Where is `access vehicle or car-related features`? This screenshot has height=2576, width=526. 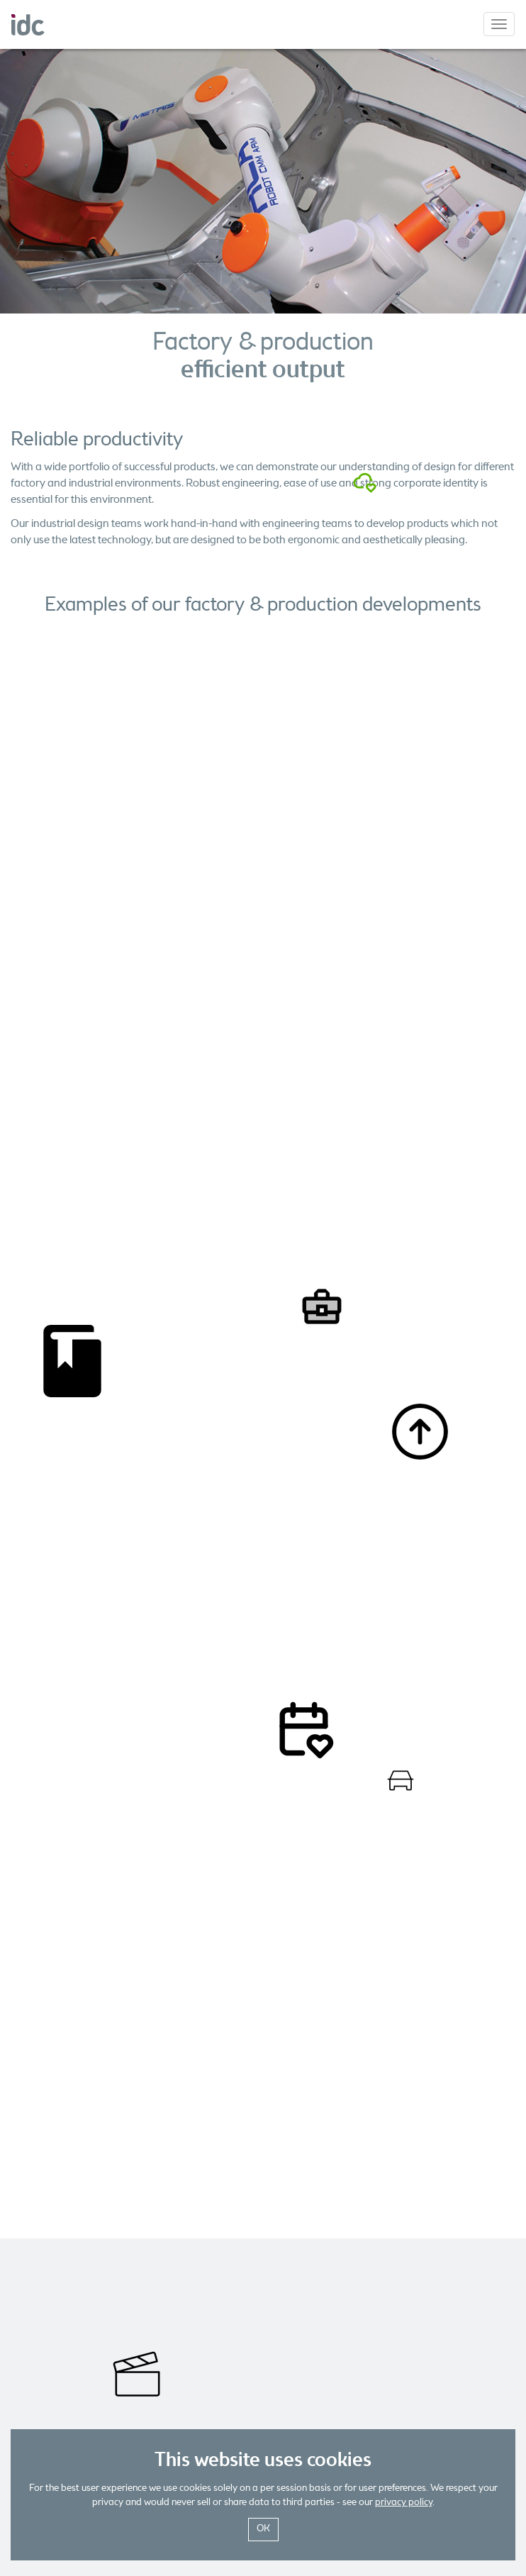
access vehicle or car-related features is located at coordinates (401, 1781).